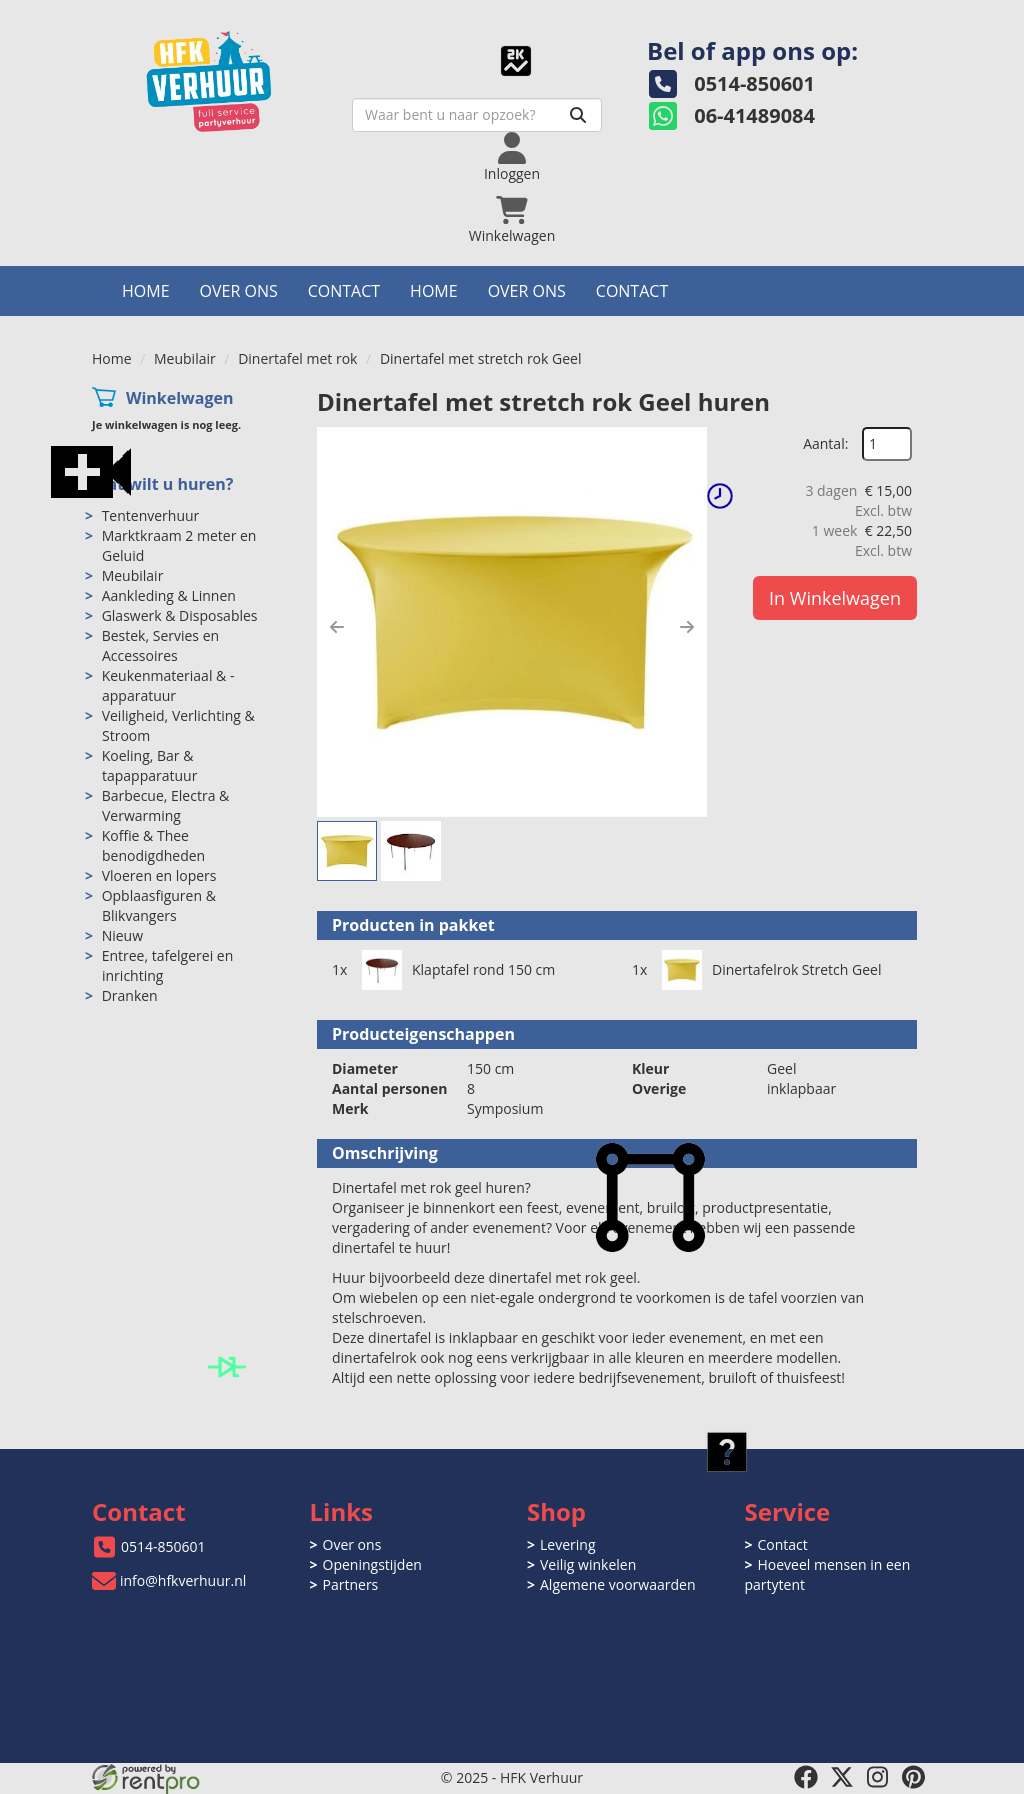 This screenshot has height=1794, width=1024. Describe the element at coordinates (720, 496) in the screenshot. I see `indicates 8 o'clock time` at that location.